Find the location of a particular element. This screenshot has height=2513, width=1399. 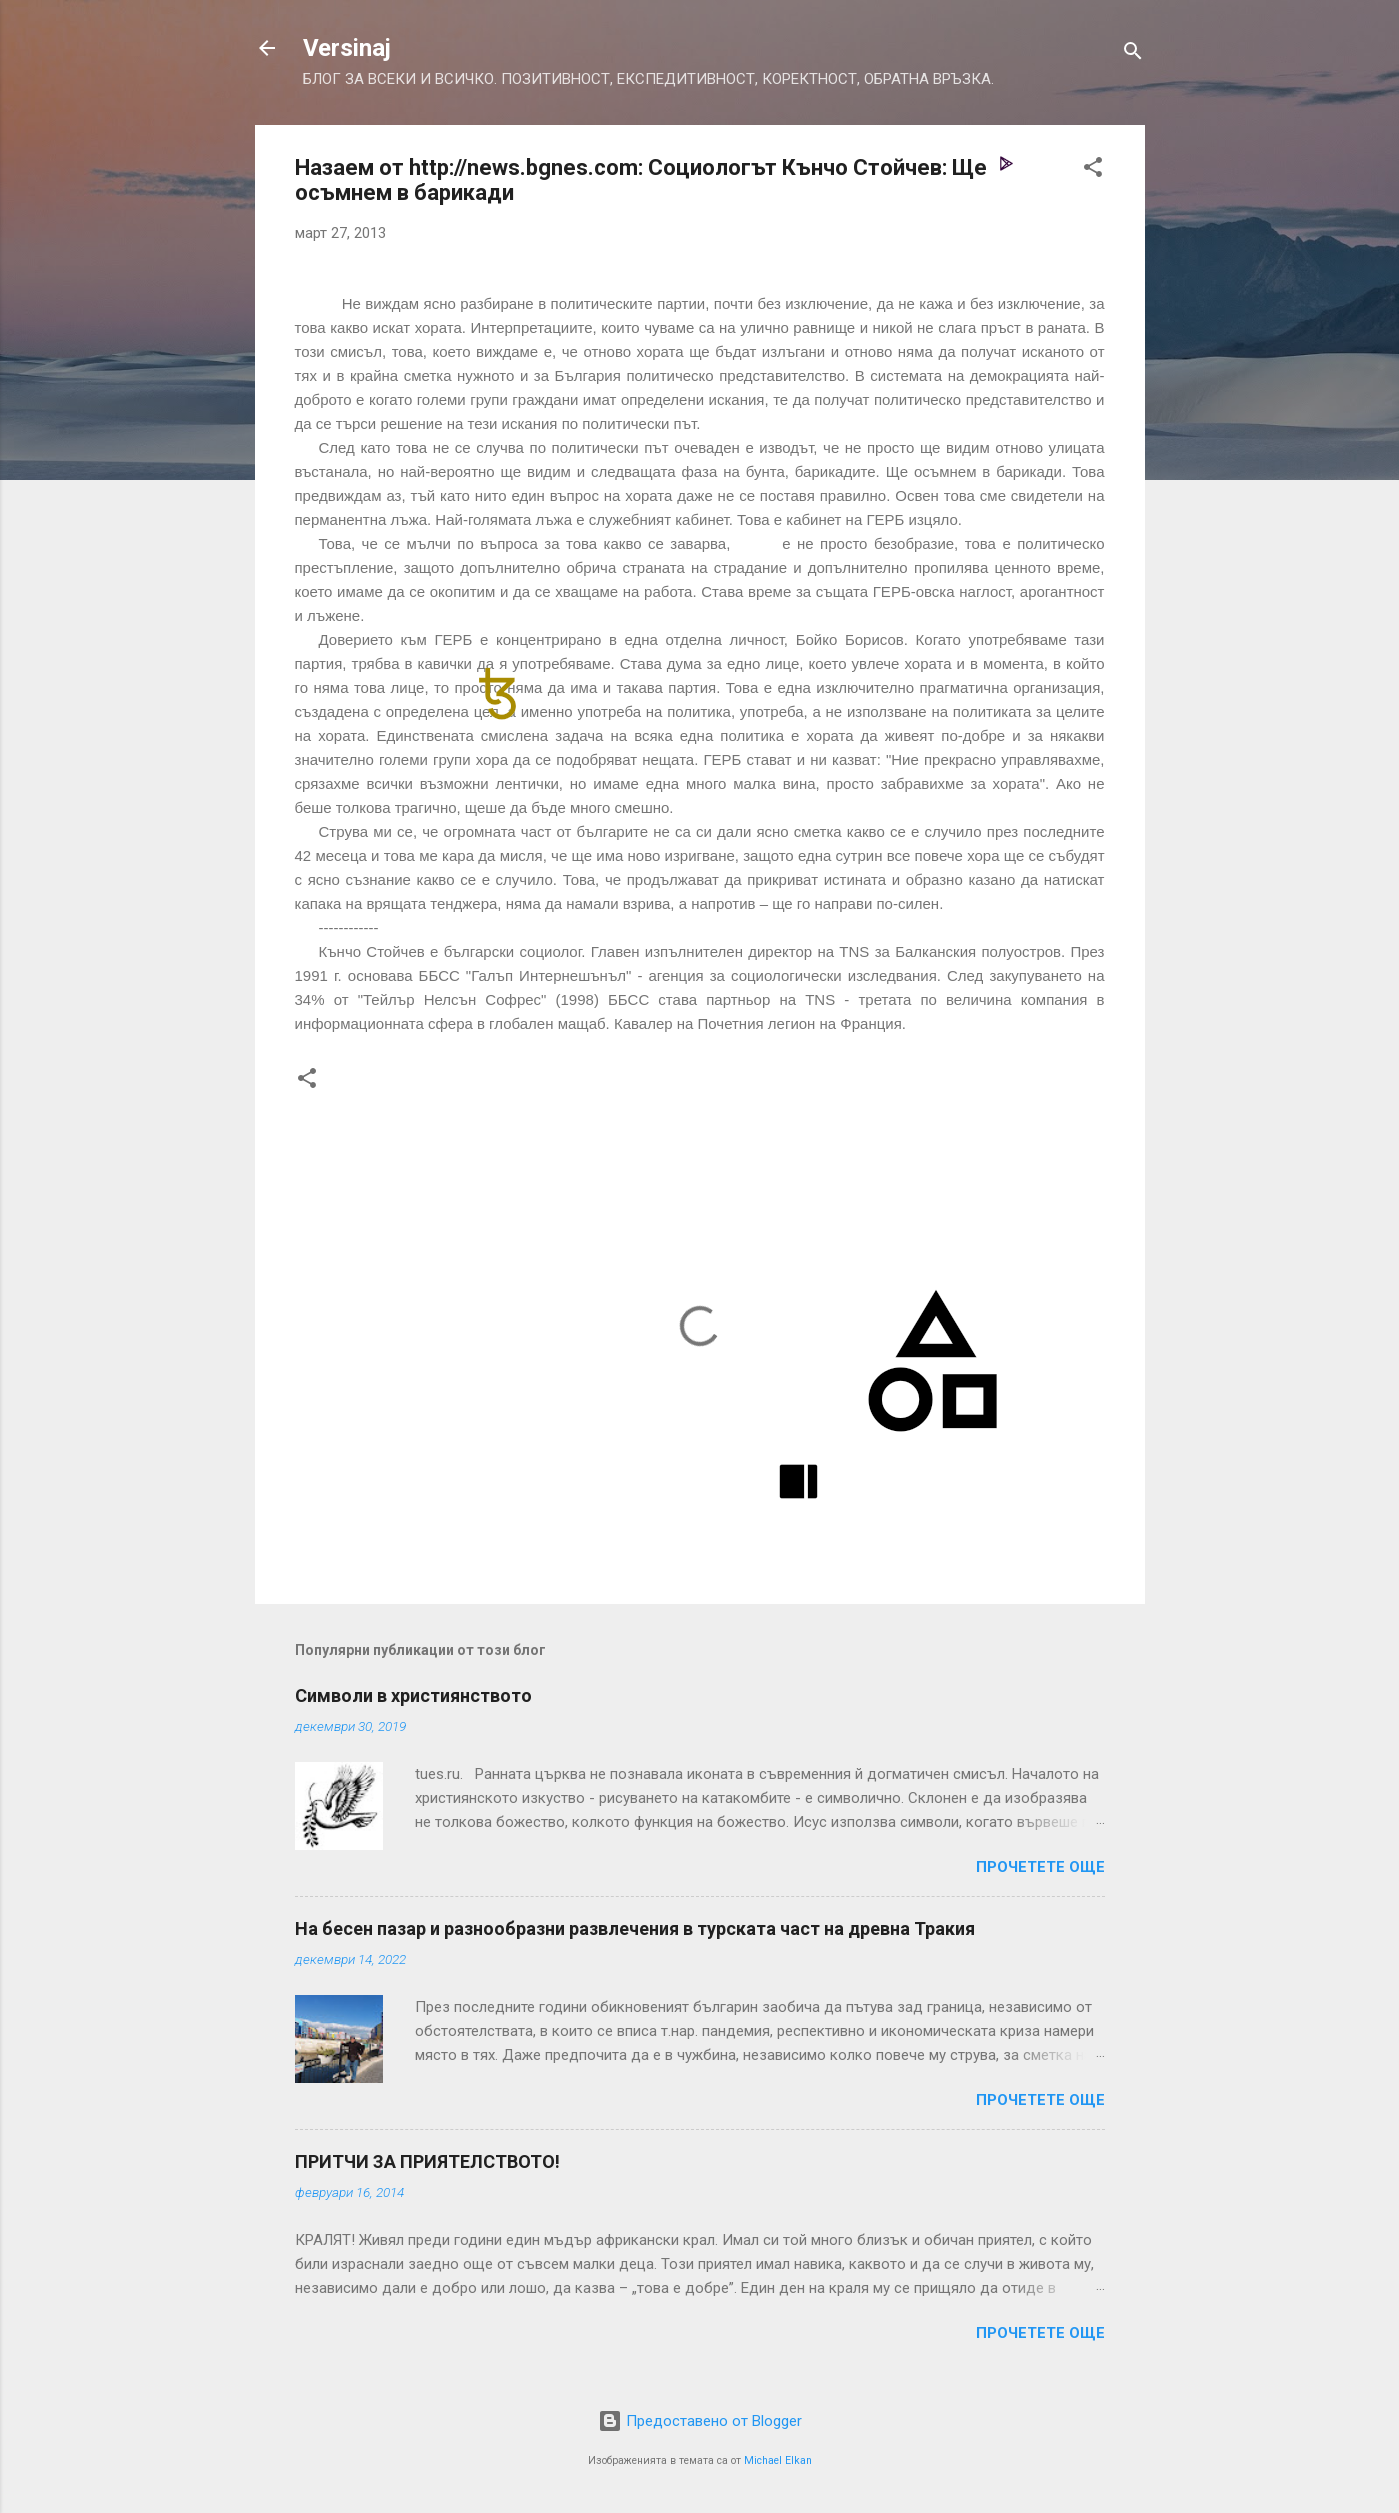

switch to right sidebar layout is located at coordinates (798, 1481).